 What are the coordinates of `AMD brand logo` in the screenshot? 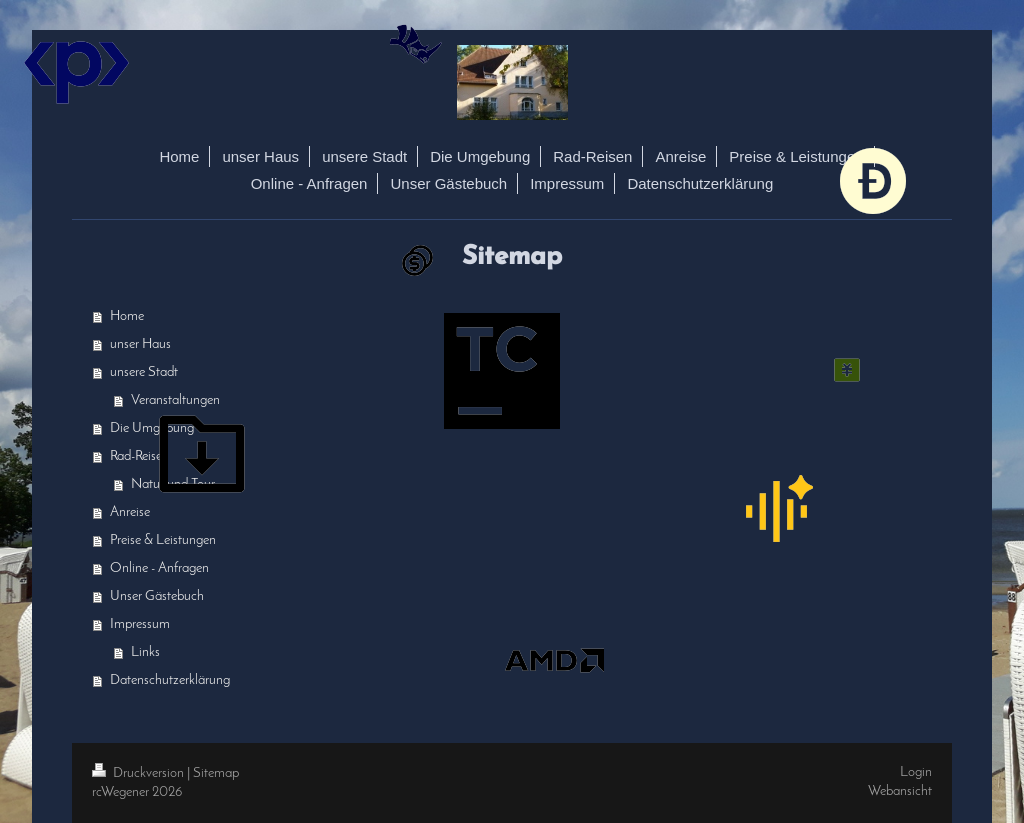 It's located at (554, 660).